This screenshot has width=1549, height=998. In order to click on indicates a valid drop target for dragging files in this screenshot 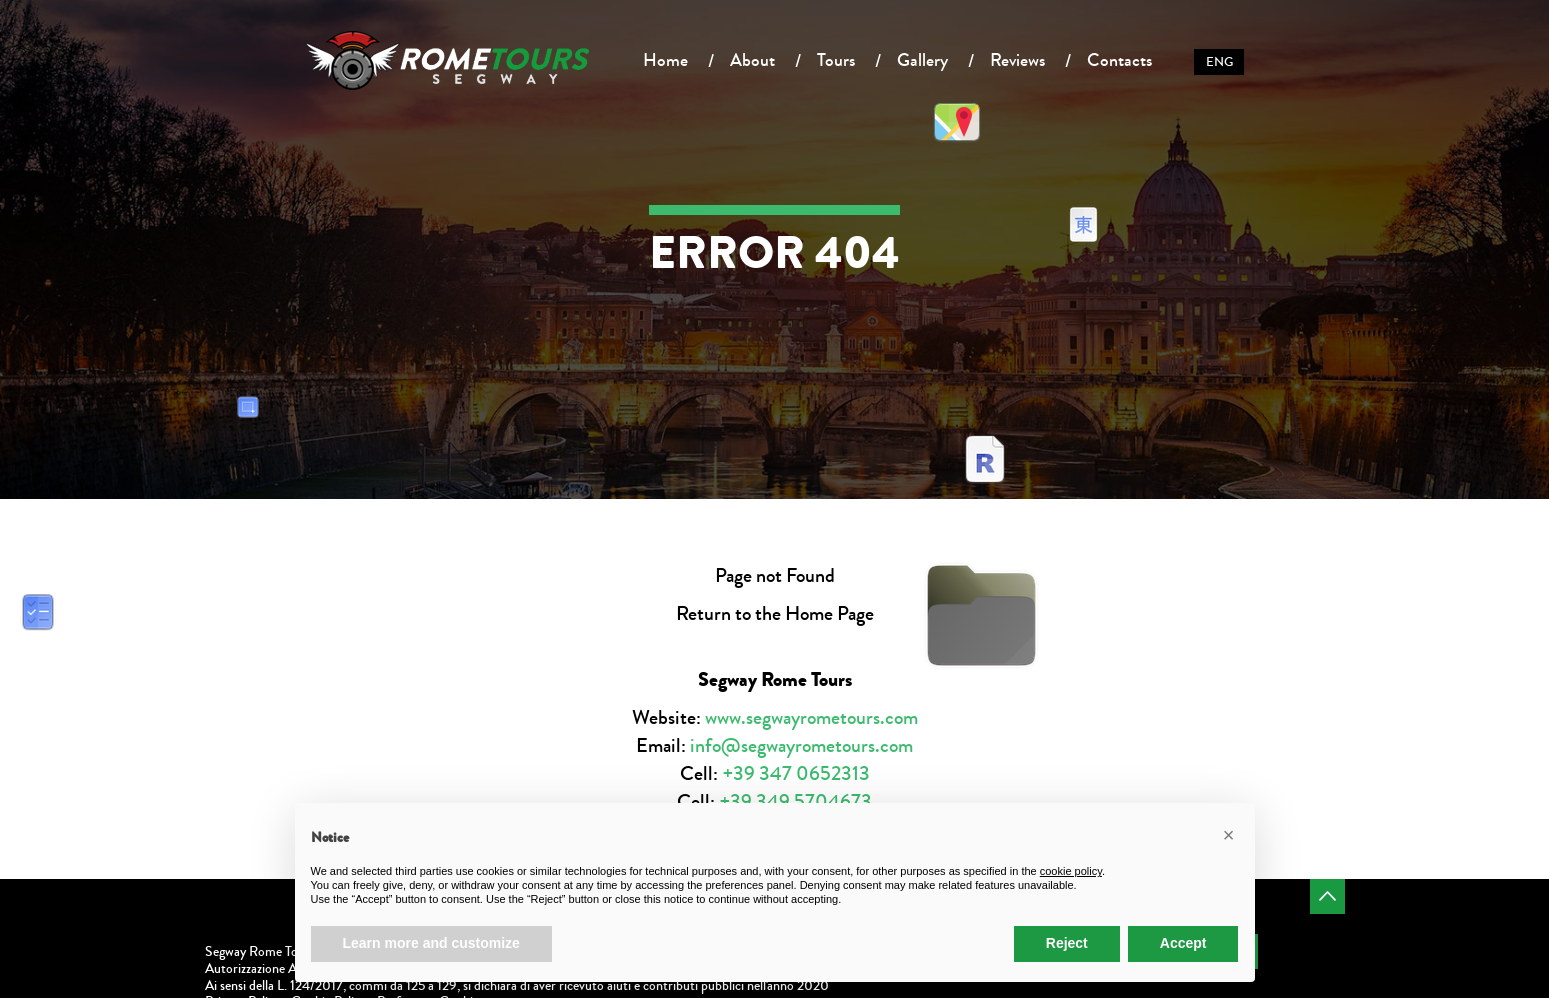, I will do `click(981, 615)`.